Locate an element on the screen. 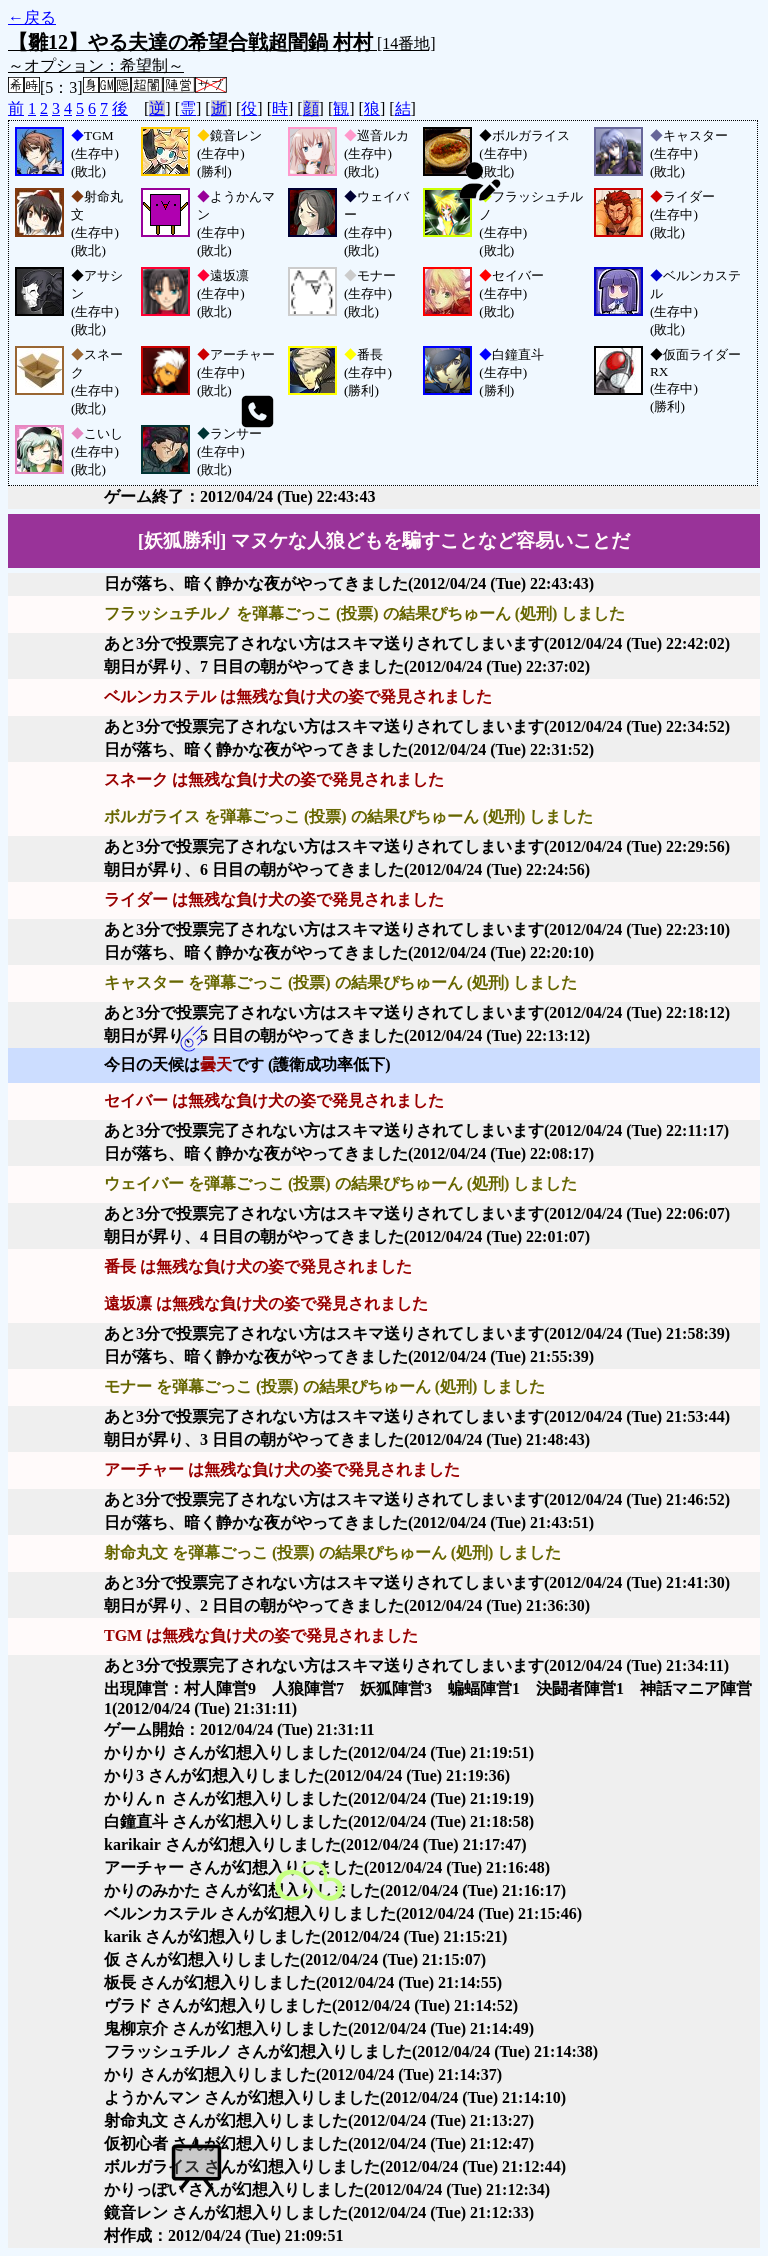  start or view a presentation is located at coordinates (196, 2165).